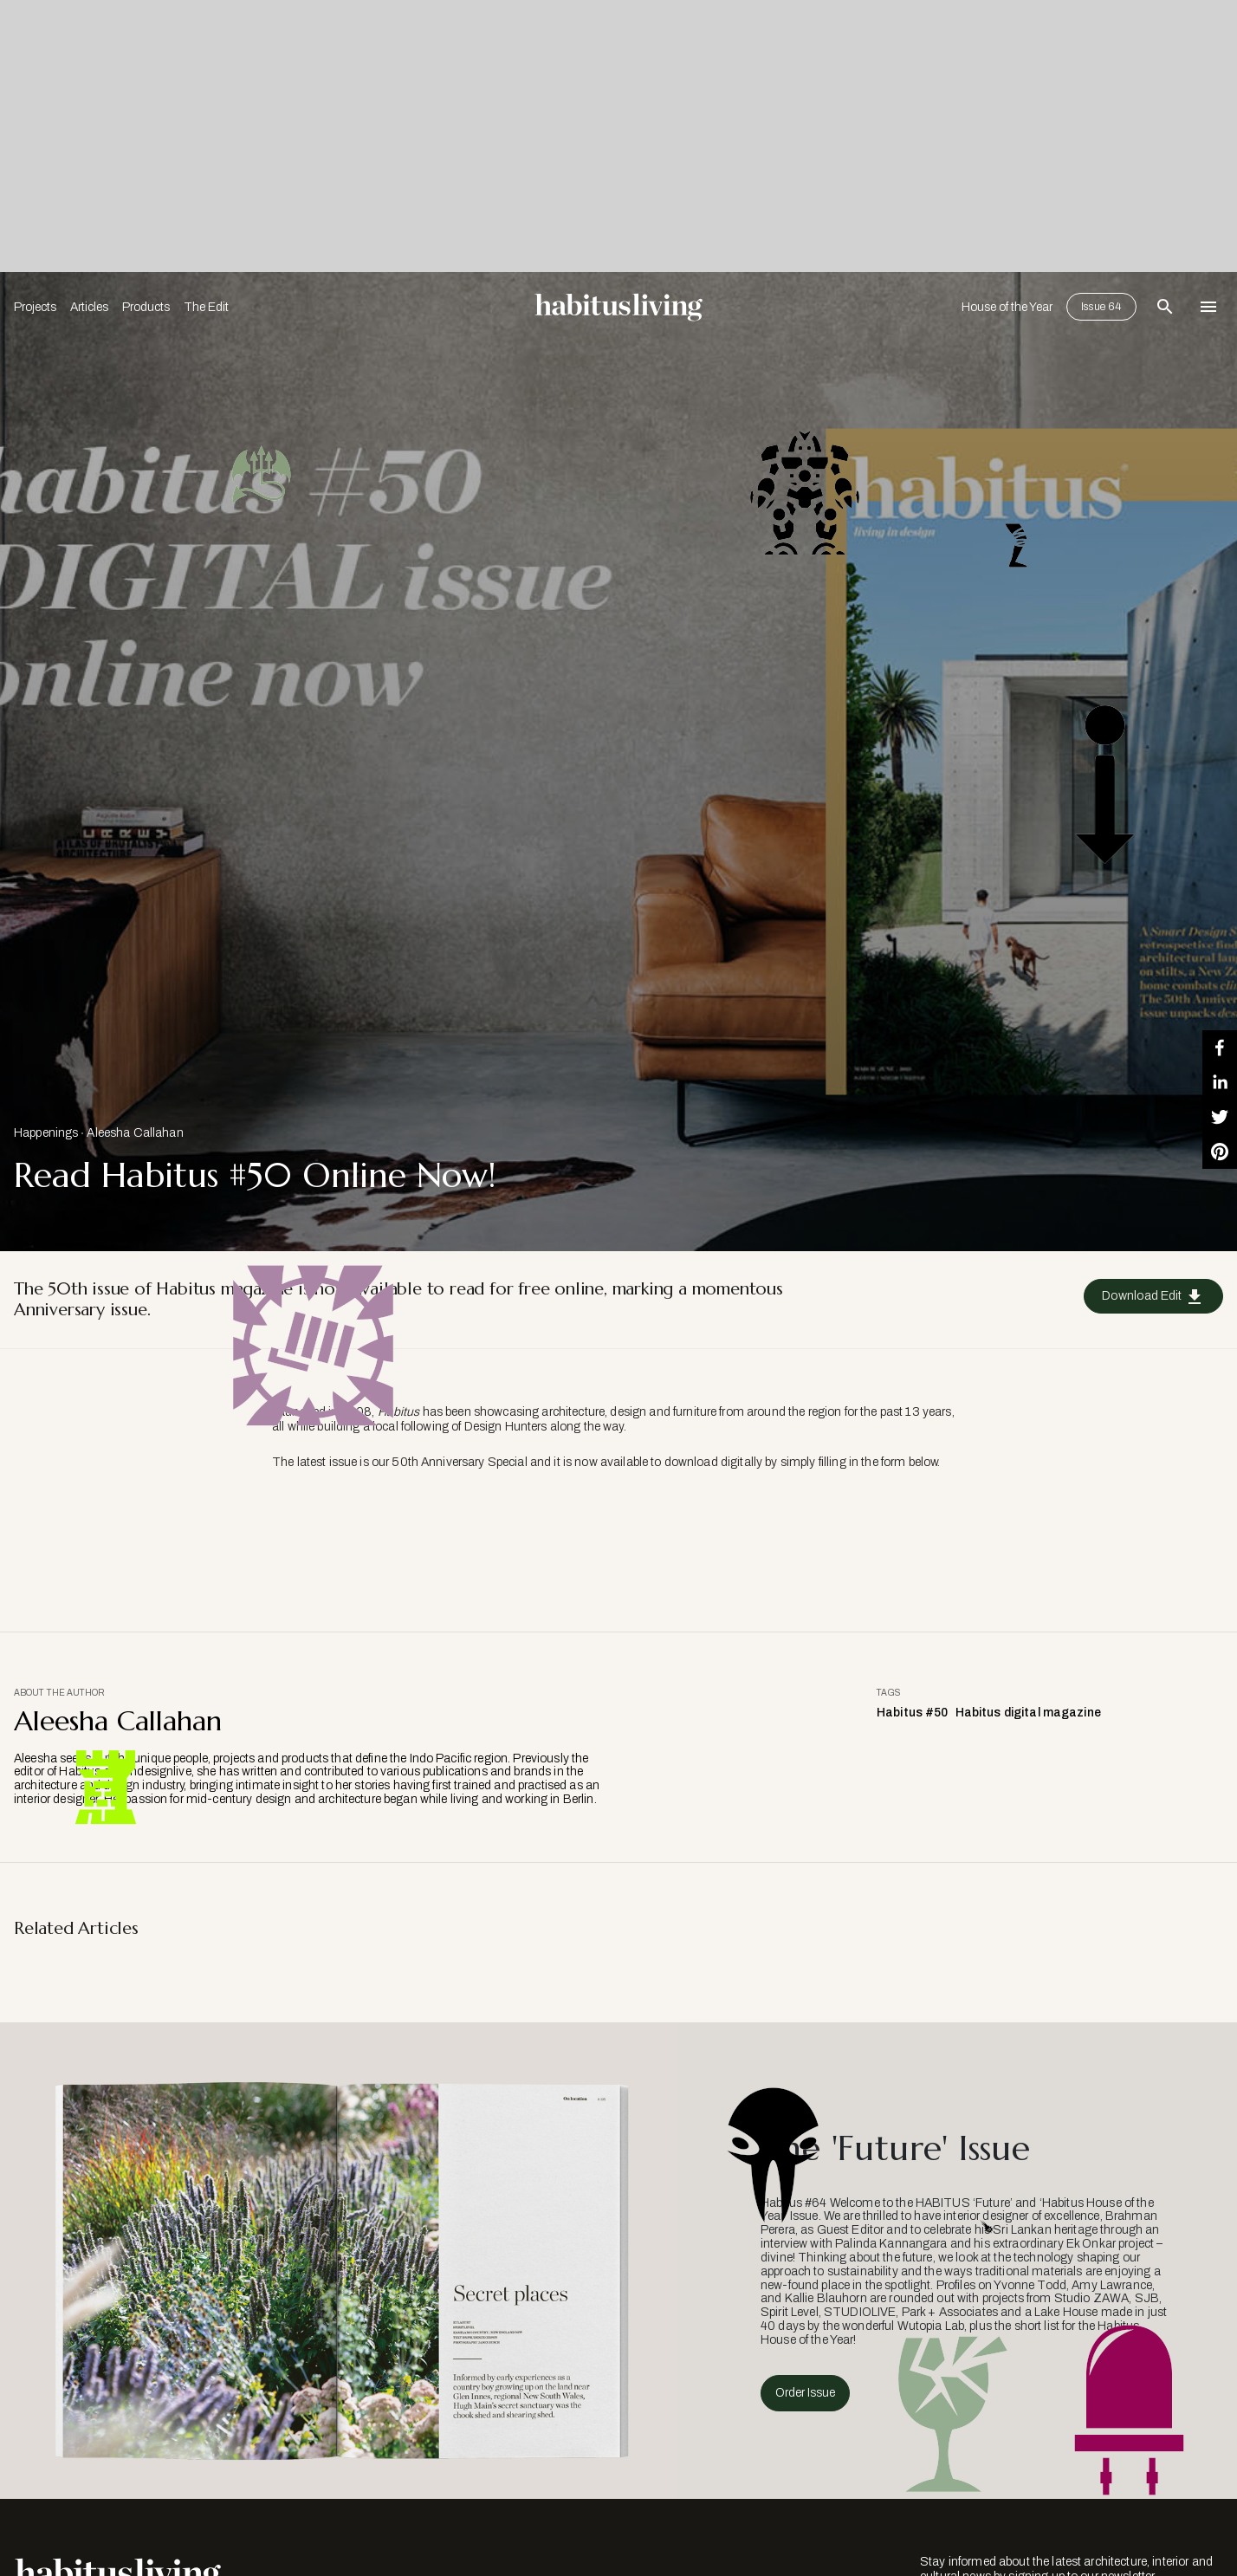 This screenshot has width=1237, height=2576. Describe the element at coordinates (1129, 2410) in the screenshot. I see `indicates device power status` at that location.